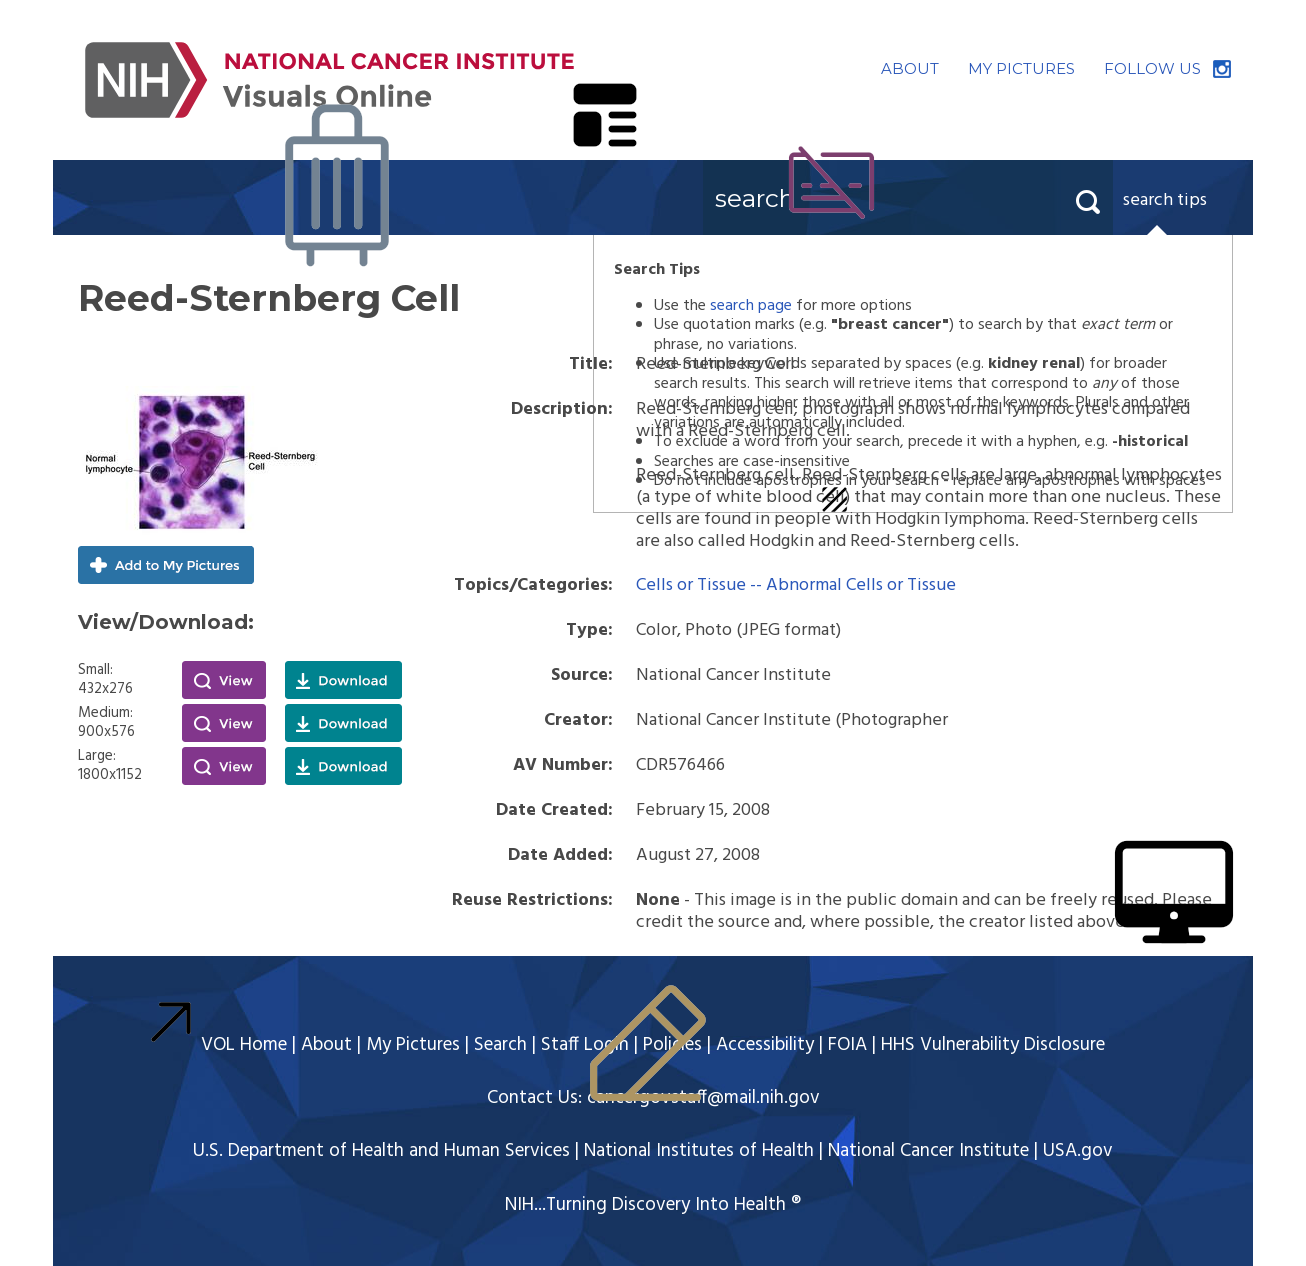  I want to click on apply a texture or pattern overlay, so click(834, 499).